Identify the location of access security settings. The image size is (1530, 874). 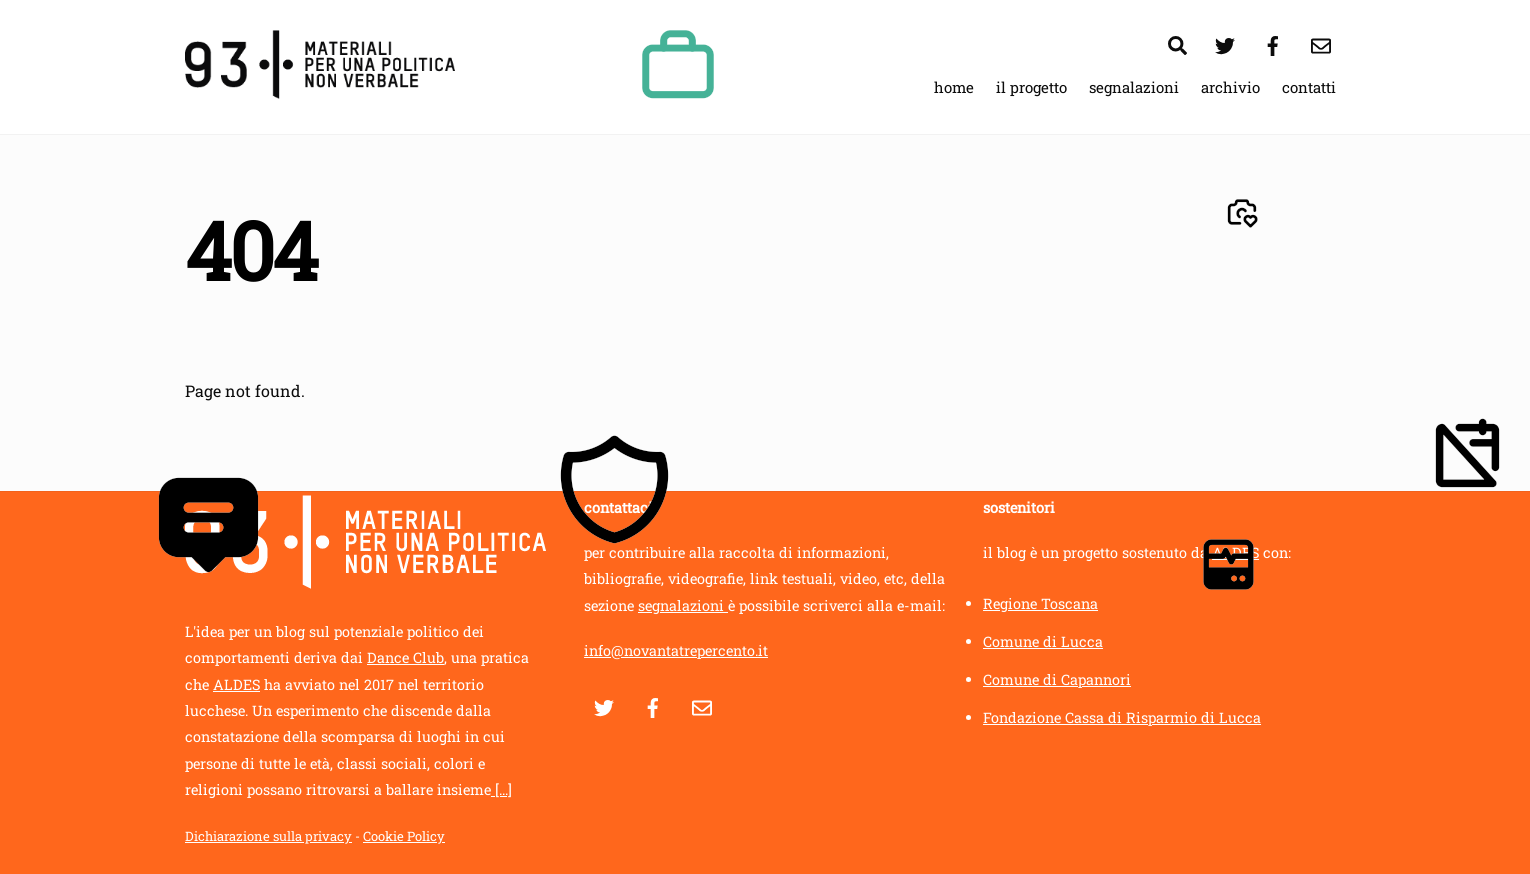
(614, 489).